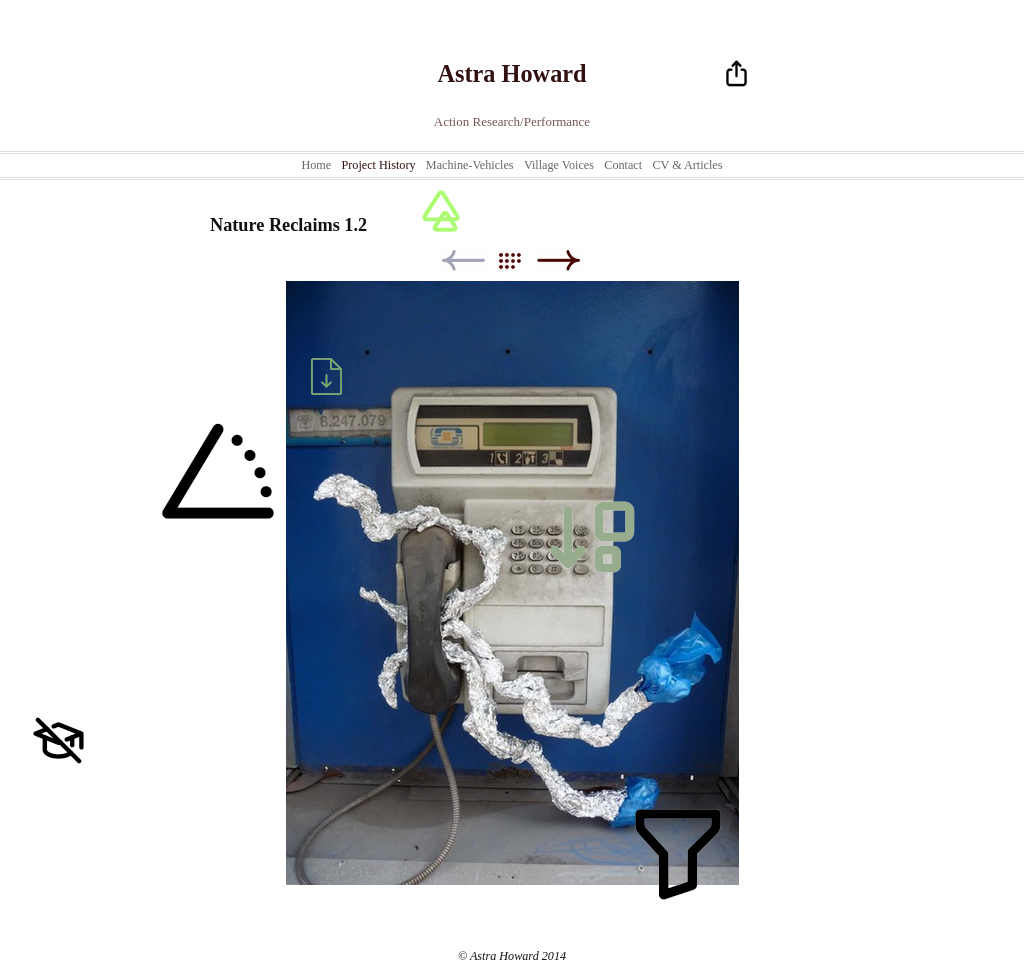  Describe the element at coordinates (590, 537) in the screenshot. I see `sort items from smallest to largest` at that location.